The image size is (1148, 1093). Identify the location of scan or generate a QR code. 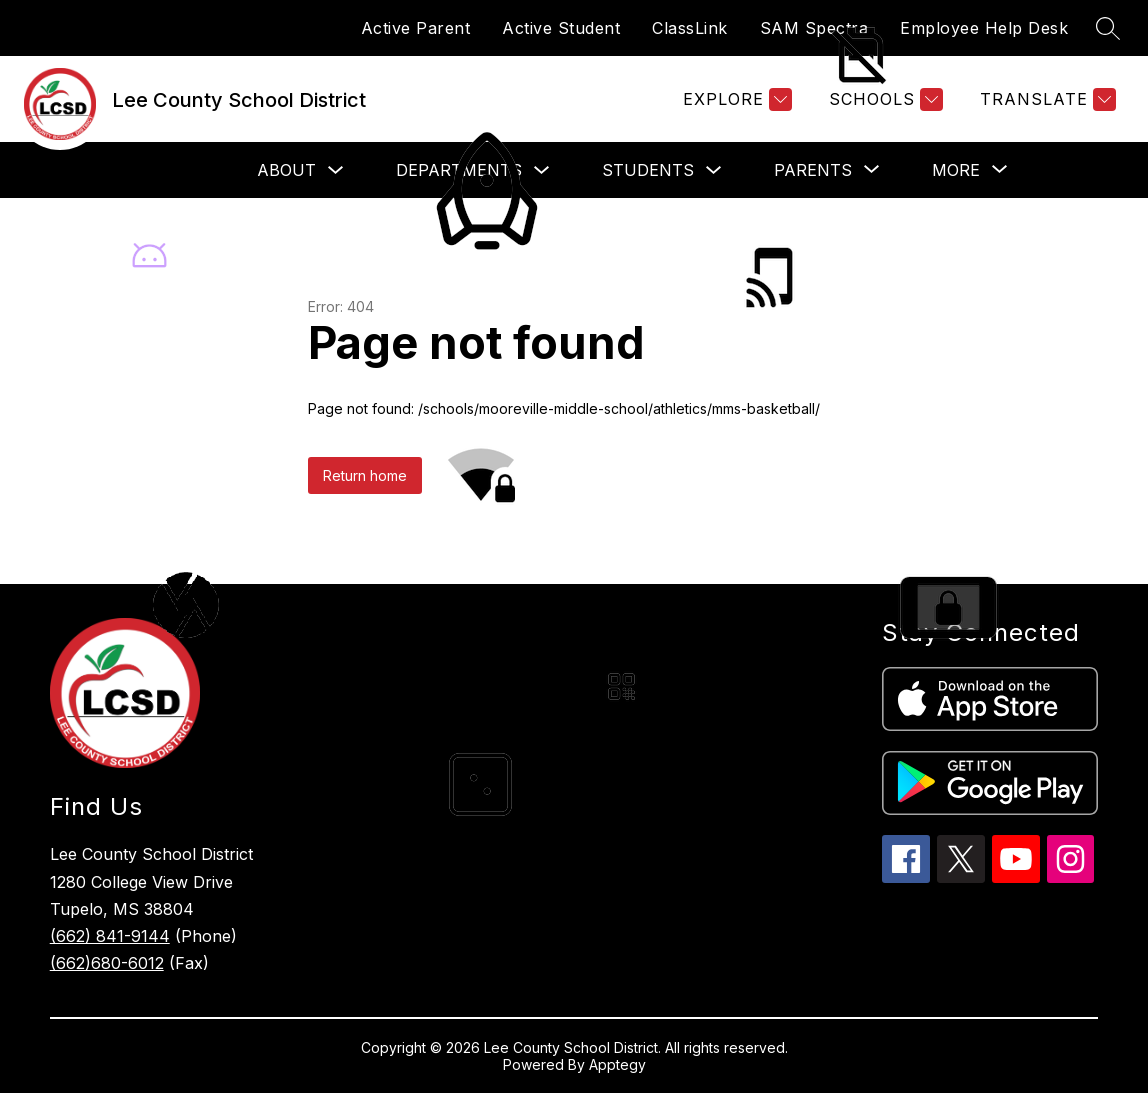
(621, 686).